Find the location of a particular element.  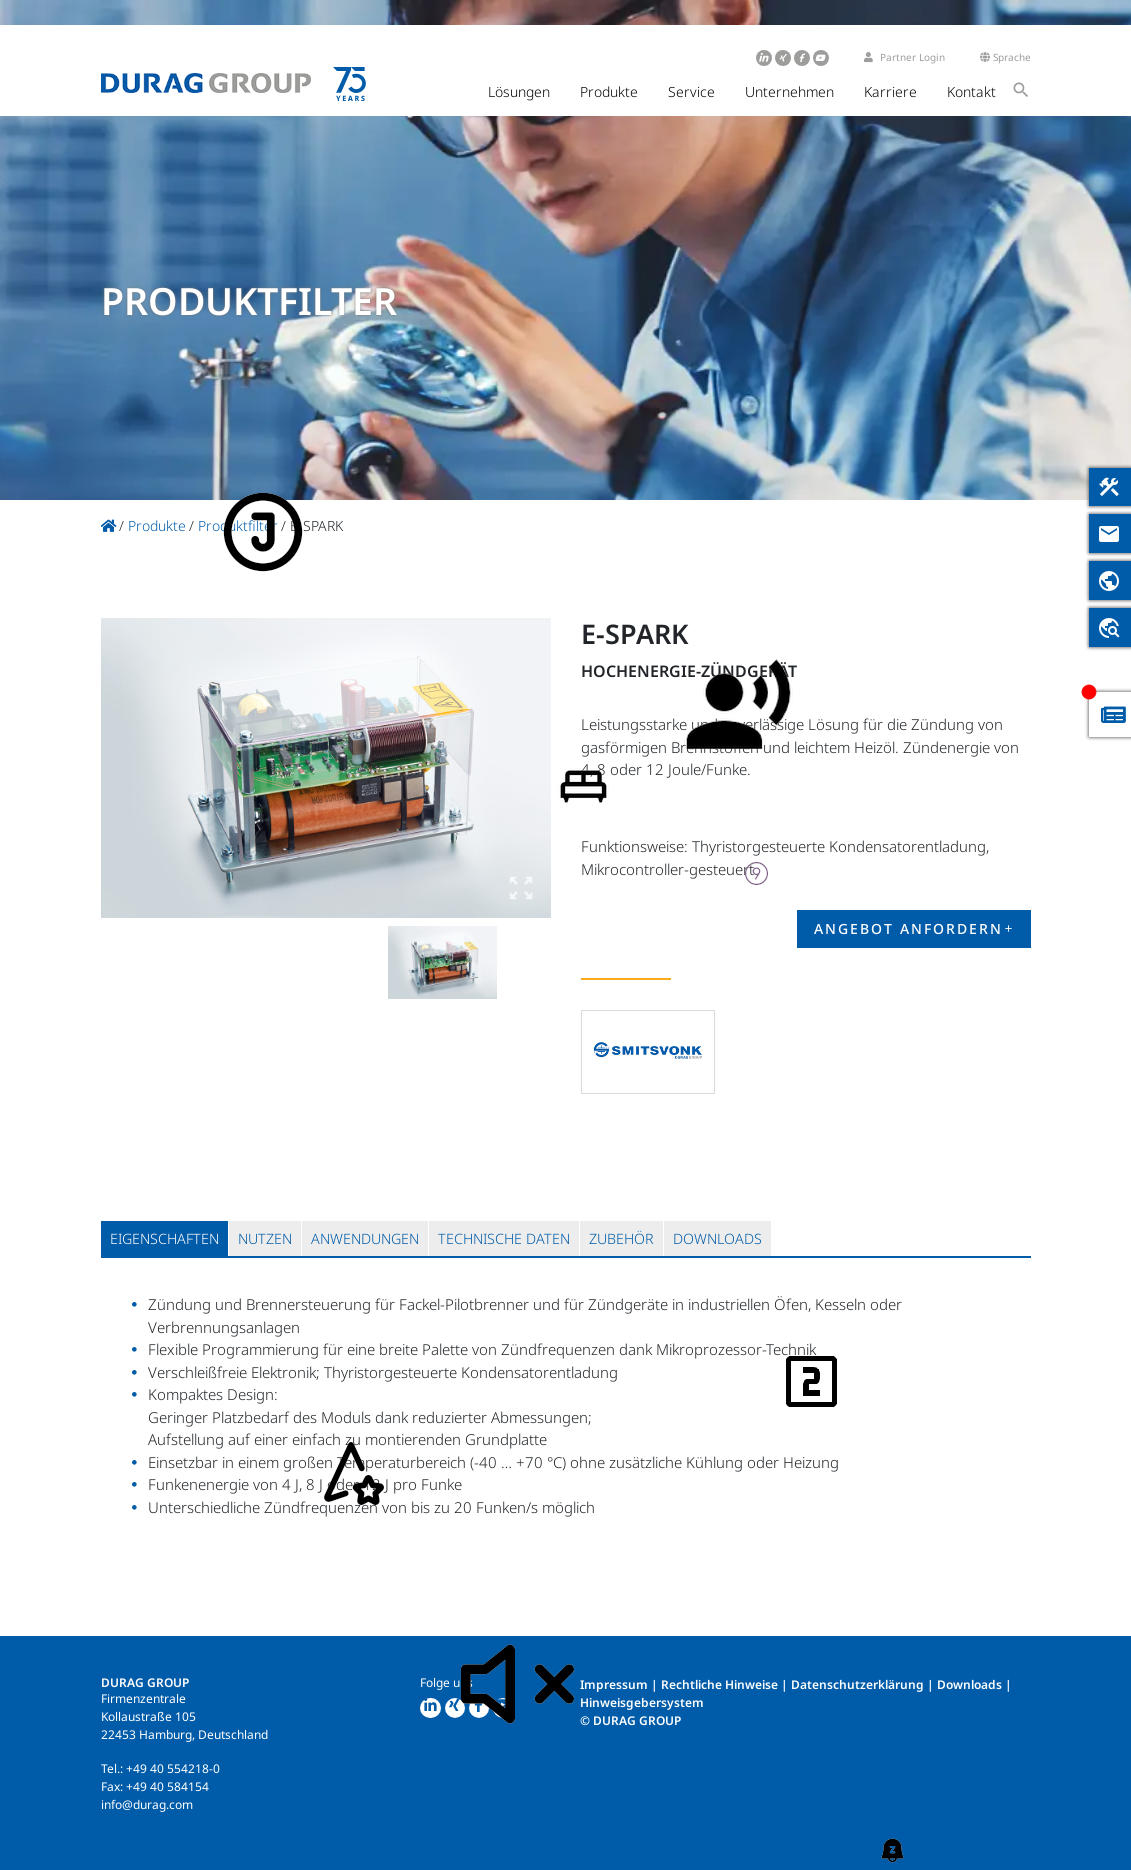

mute notifications or enable do not disturb mode is located at coordinates (892, 1850).